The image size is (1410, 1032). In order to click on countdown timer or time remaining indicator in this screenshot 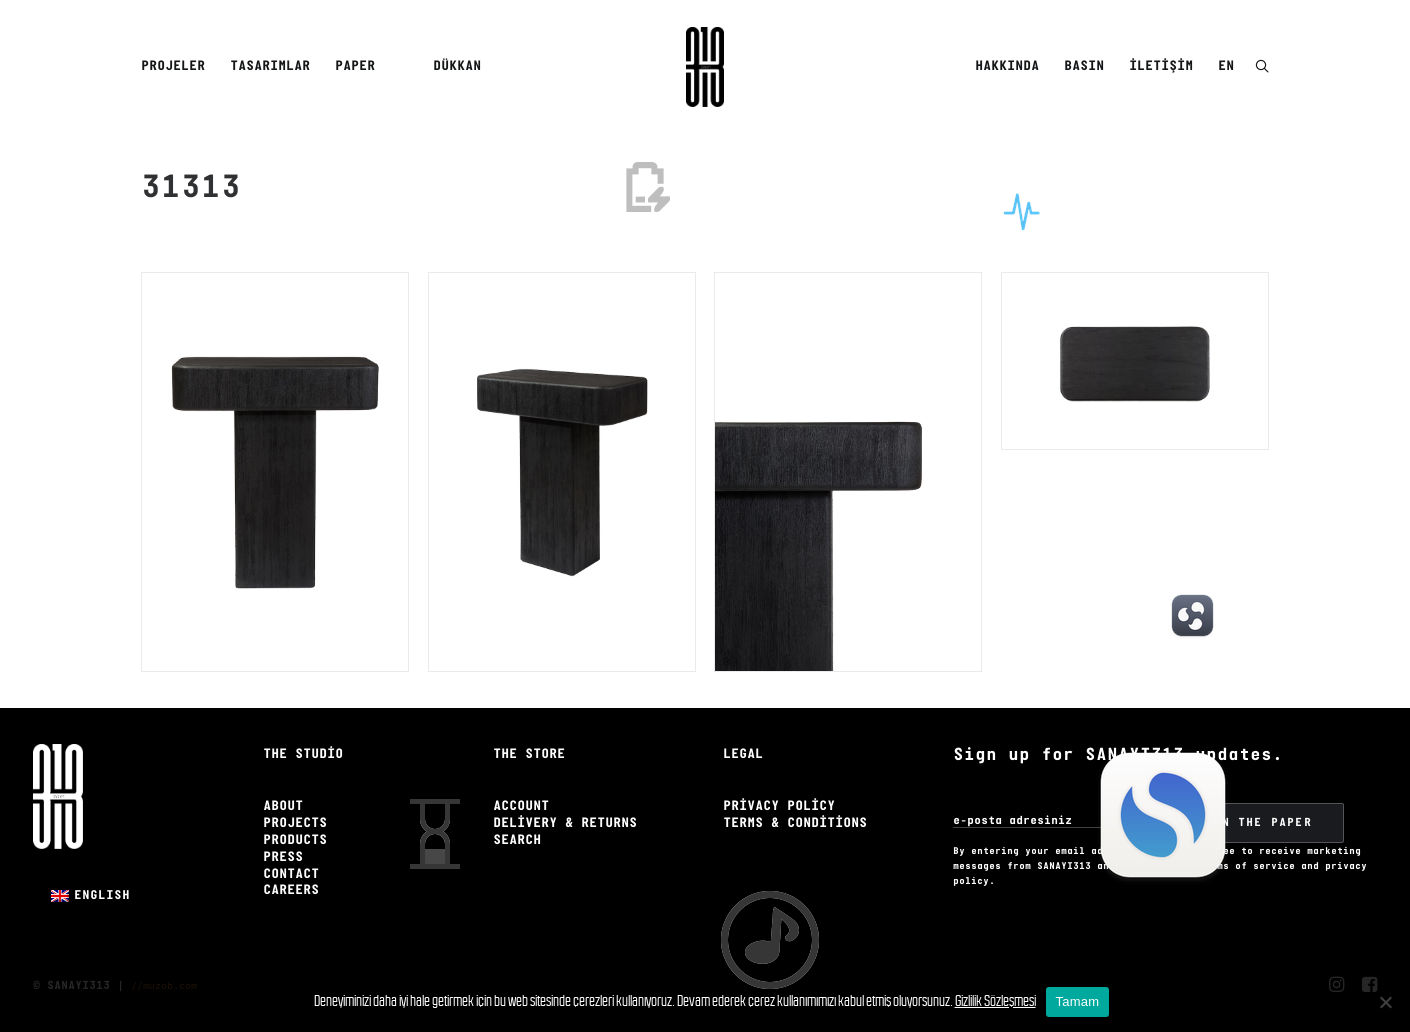, I will do `click(435, 834)`.